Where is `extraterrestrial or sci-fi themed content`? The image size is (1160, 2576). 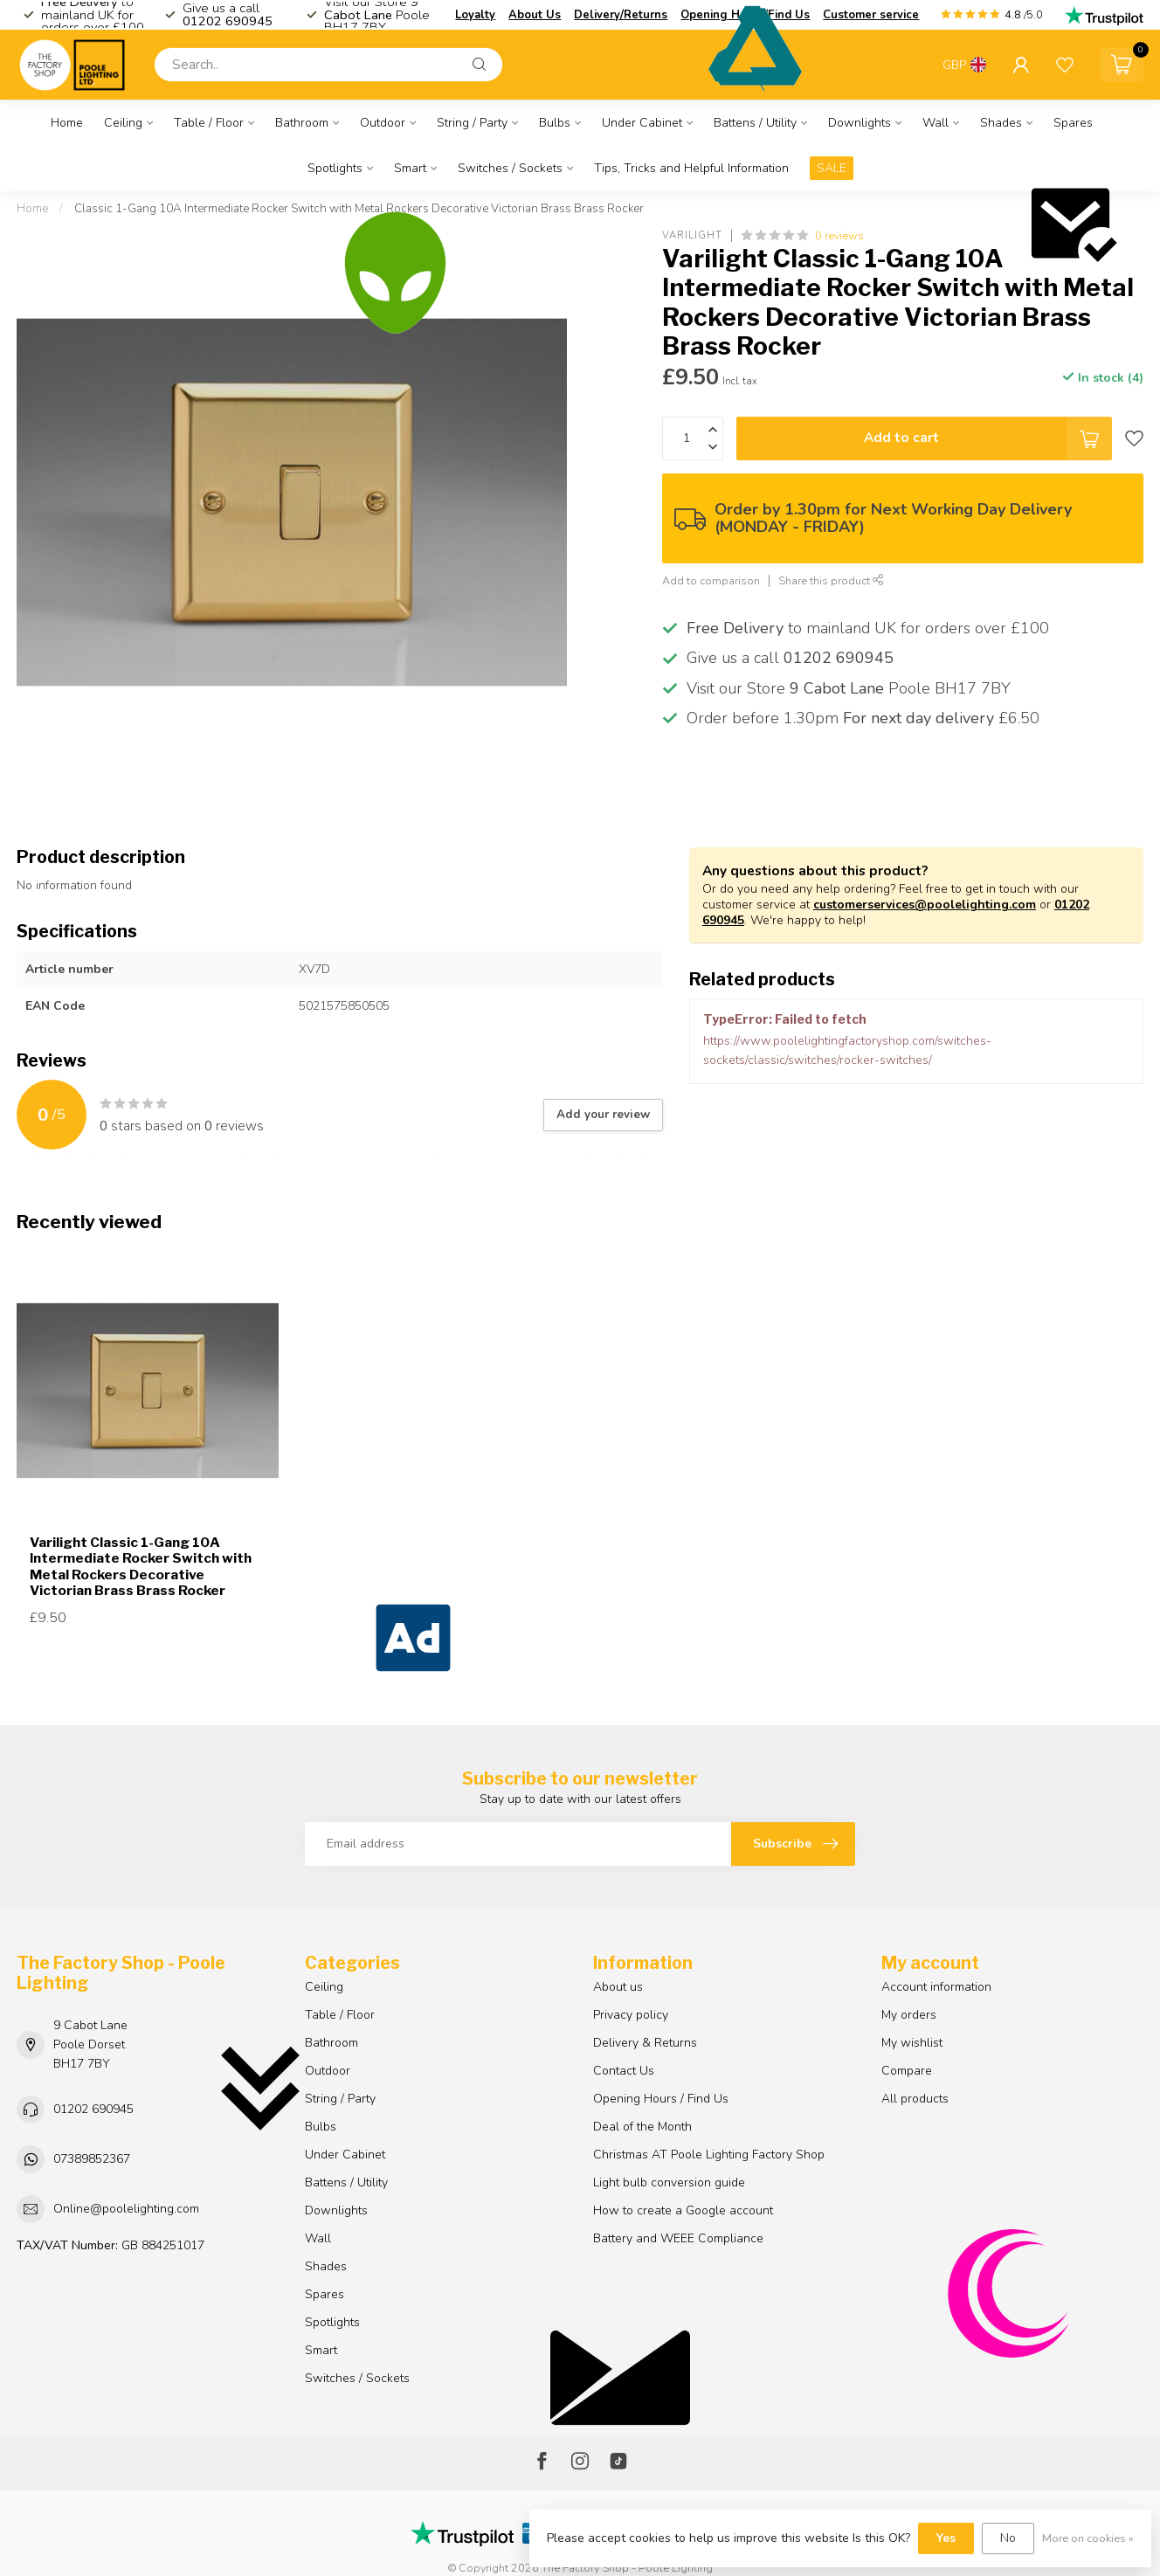
extraterrestrial or sci-fi themed content is located at coordinates (395, 271).